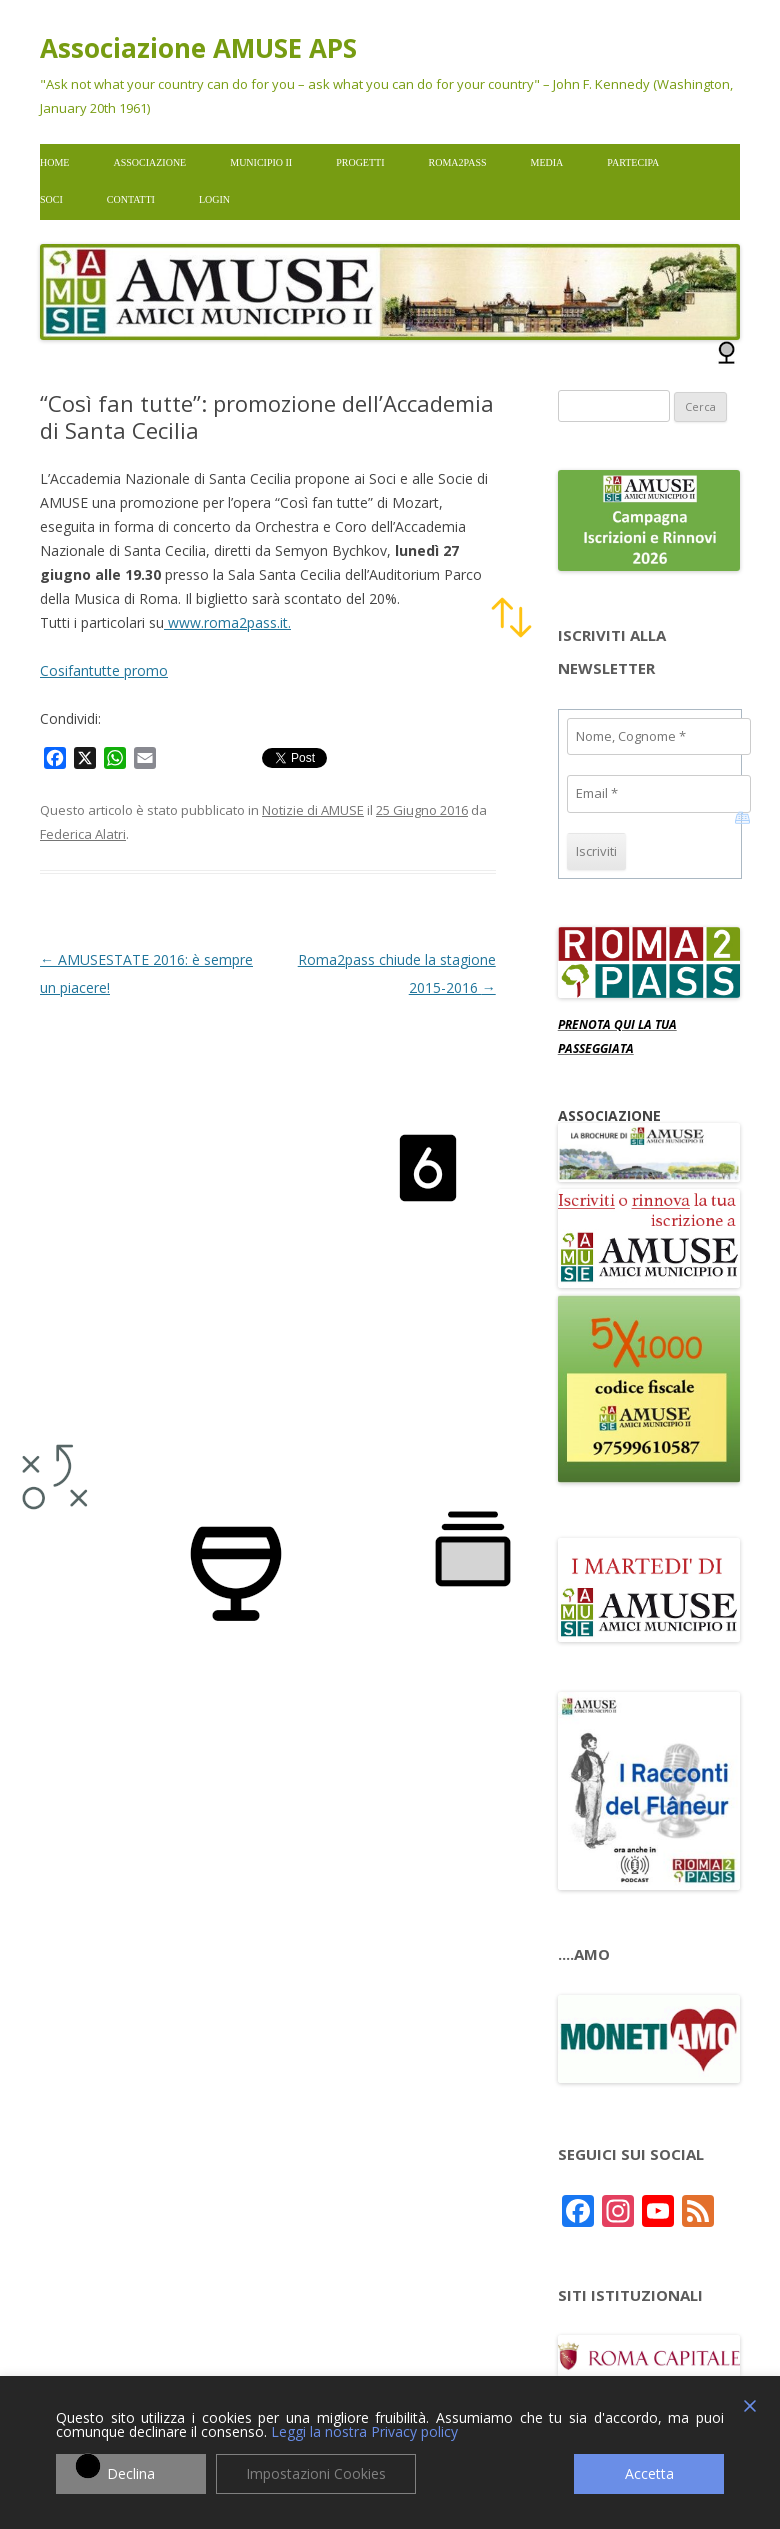  Describe the element at coordinates (88, 2466) in the screenshot. I see `indicates a filled or selected radio button option` at that location.